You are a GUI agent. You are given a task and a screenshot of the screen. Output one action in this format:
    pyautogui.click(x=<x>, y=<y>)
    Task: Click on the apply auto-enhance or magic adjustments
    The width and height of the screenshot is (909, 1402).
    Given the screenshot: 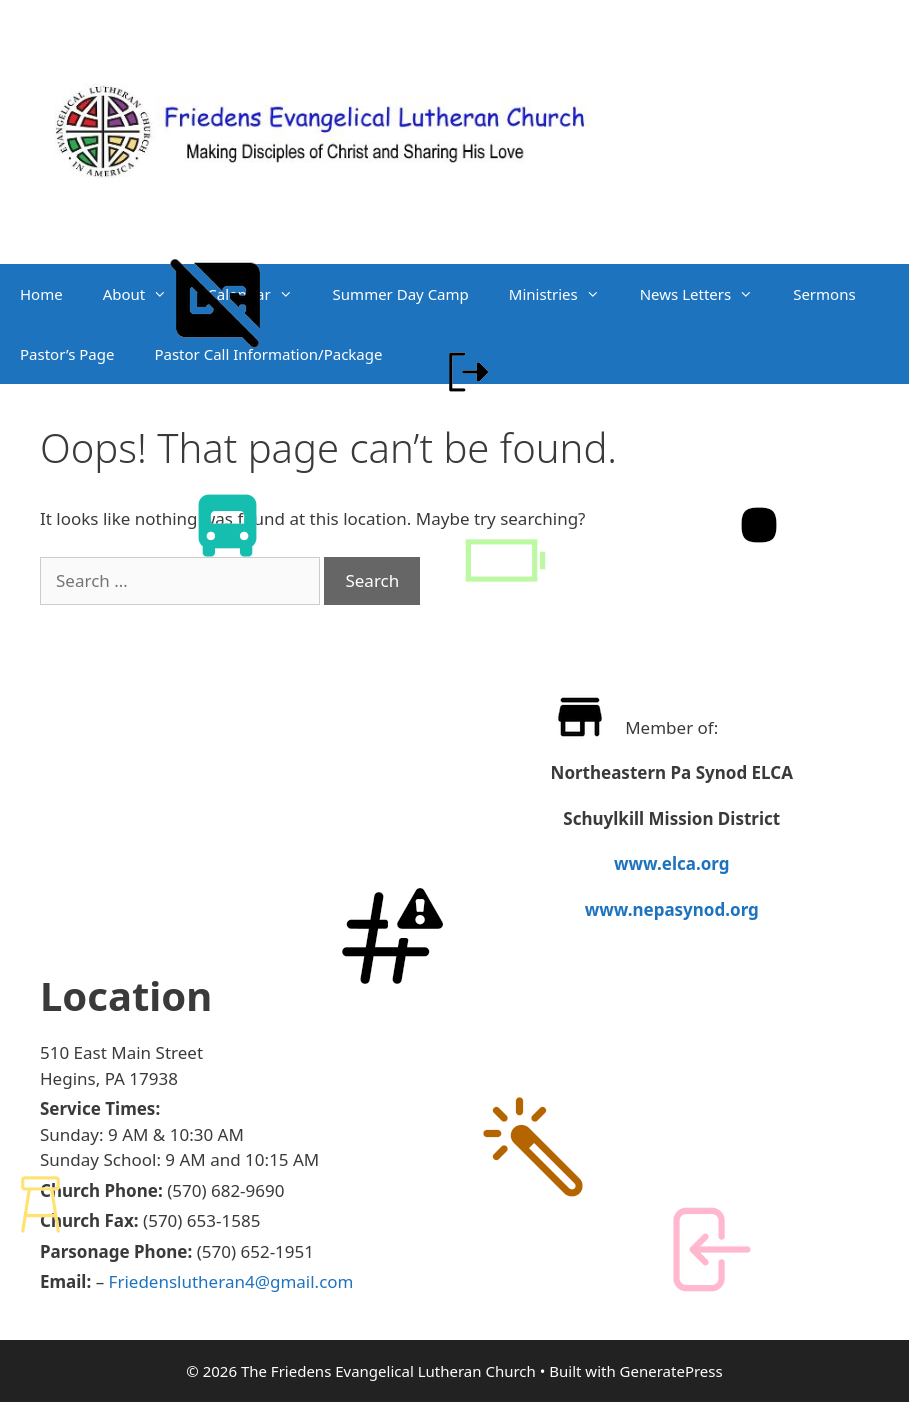 What is the action you would take?
    pyautogui.click(x=534, y=1148)
    